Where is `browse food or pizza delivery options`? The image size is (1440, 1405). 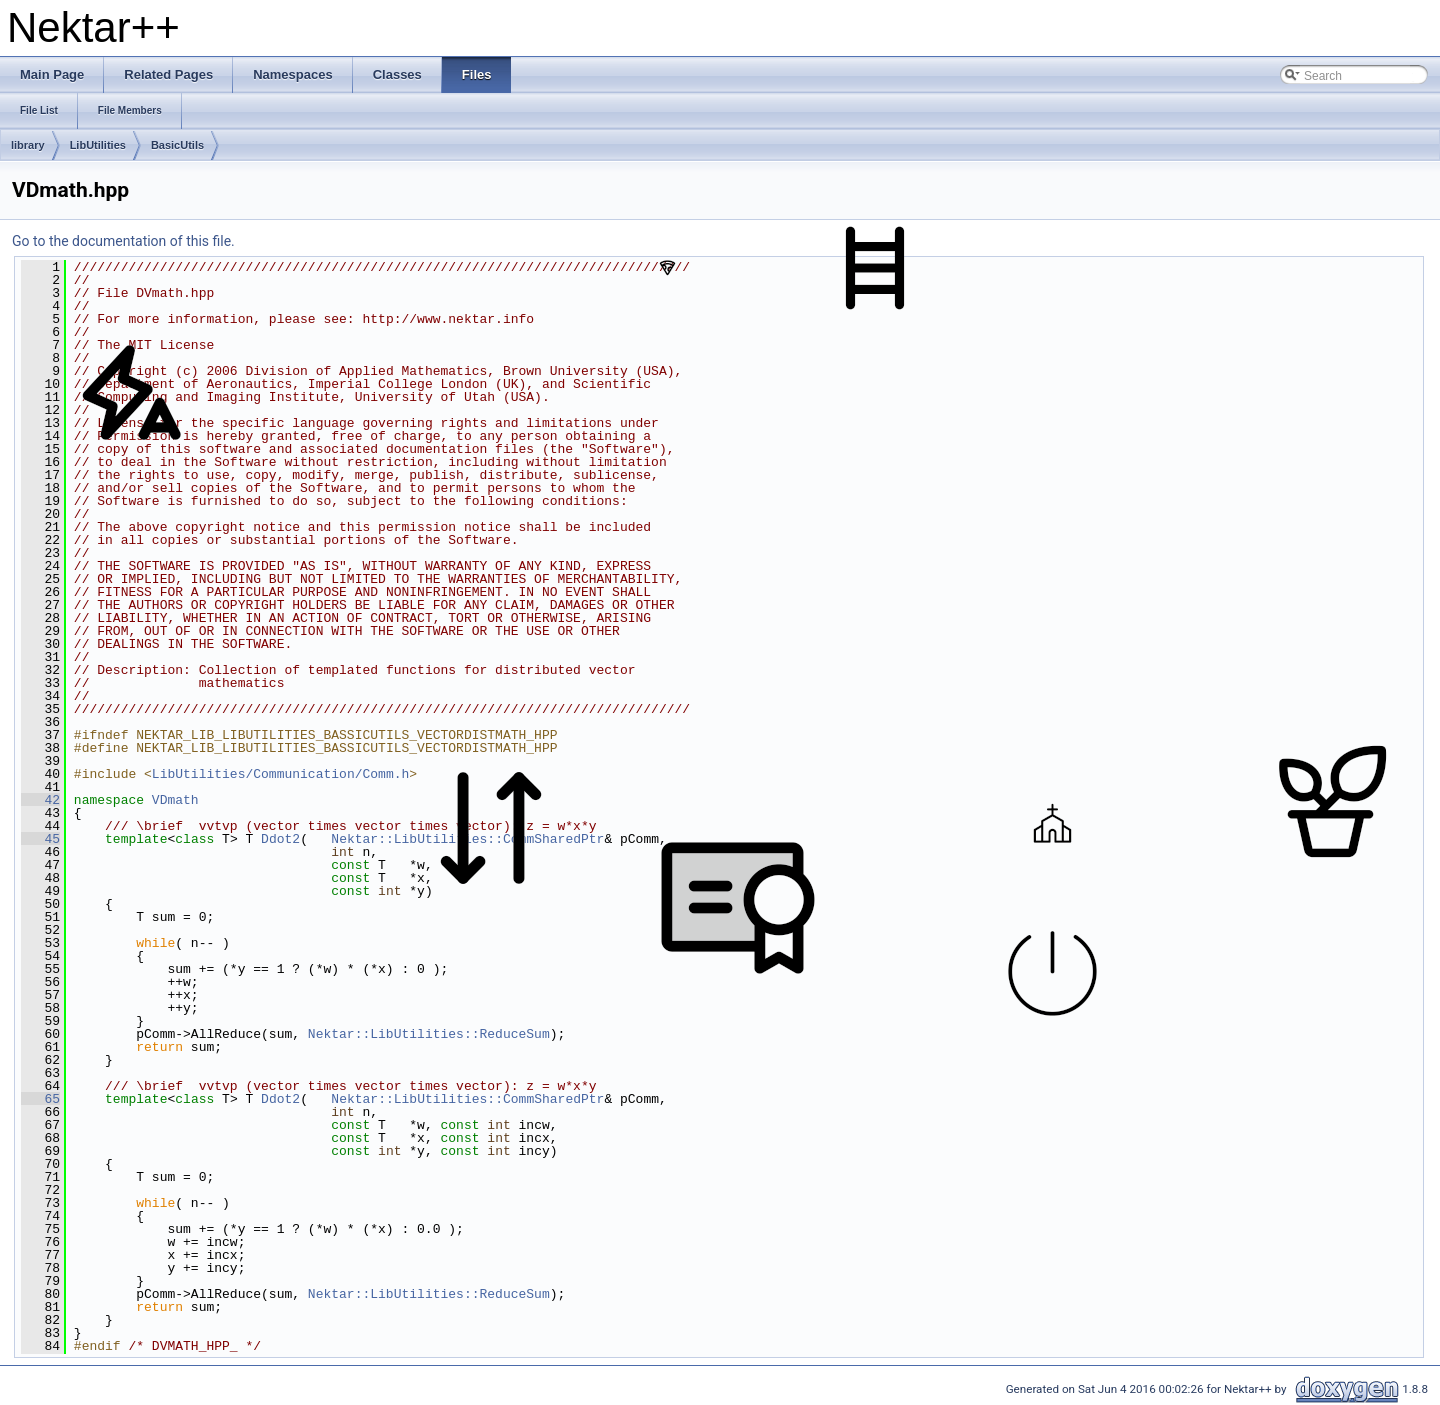
browse food or pizza delivery options is located at coordinates (667, 267).